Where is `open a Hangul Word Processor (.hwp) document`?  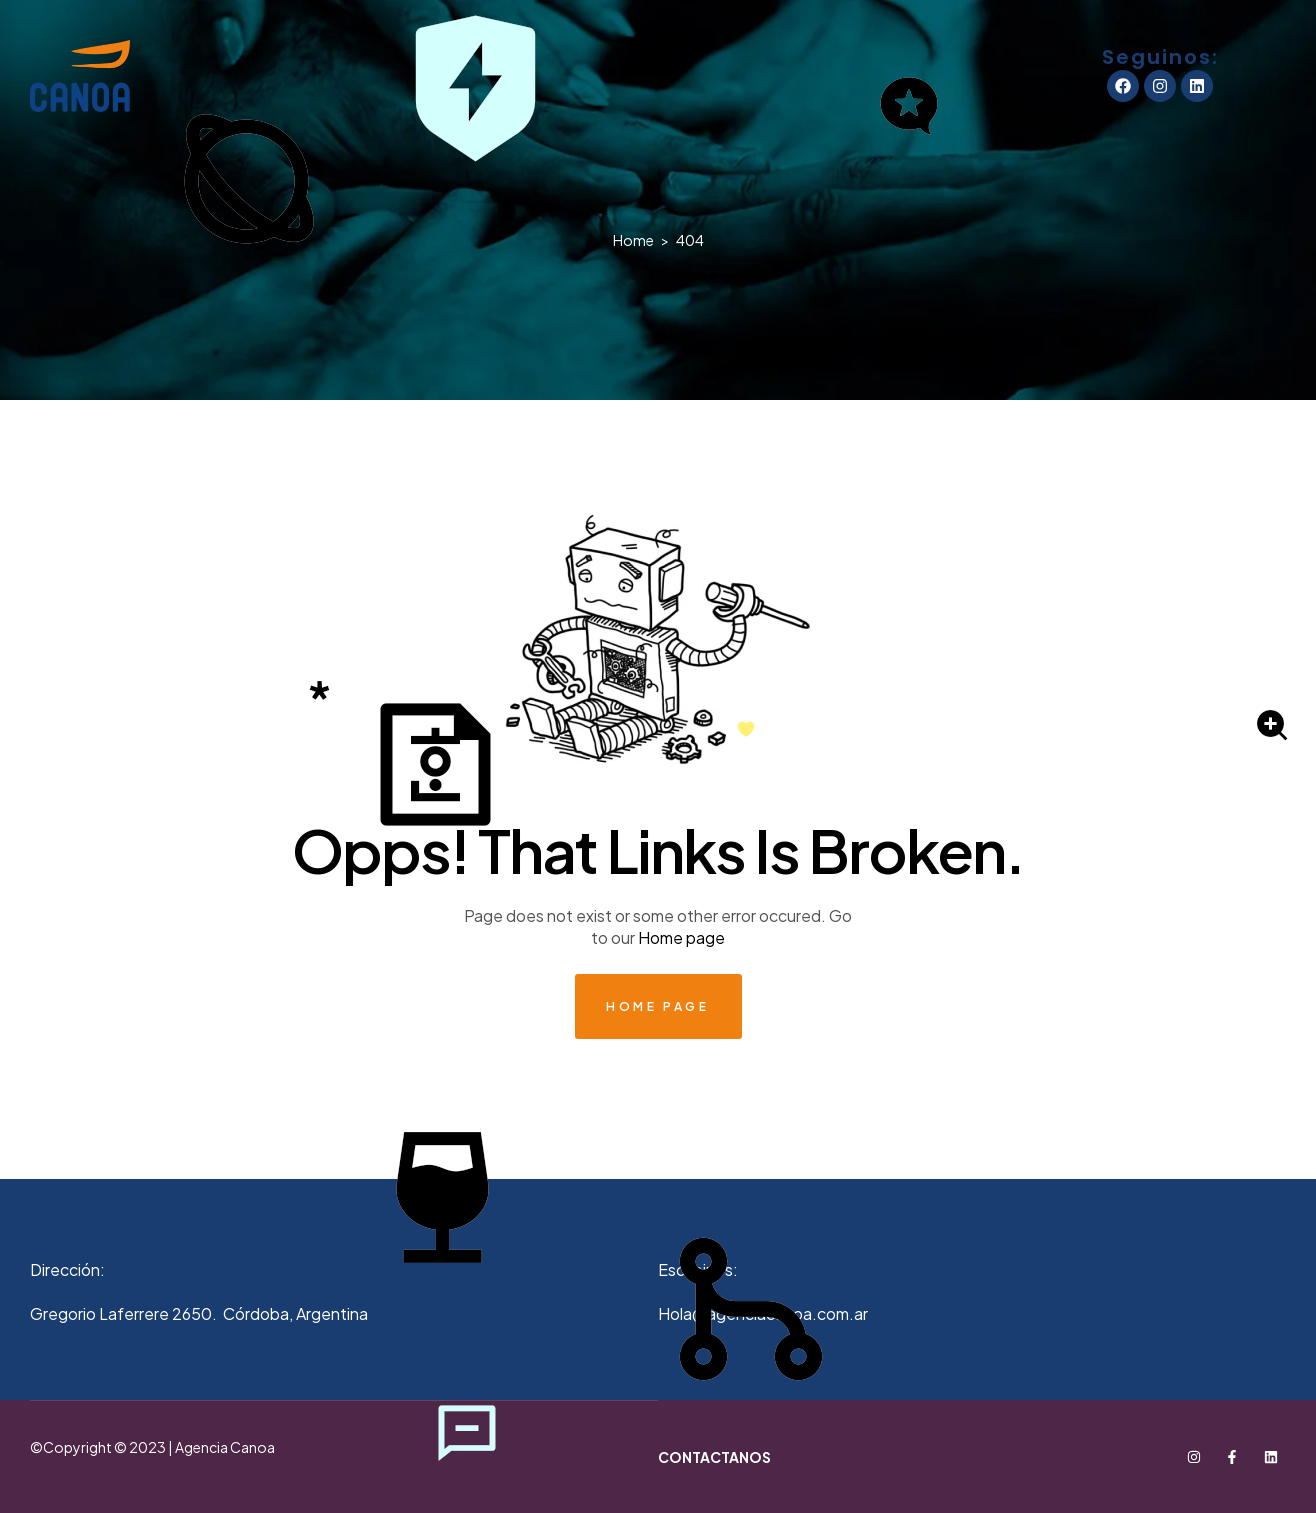
open a Hangul Word Processor (.hwp) document is located at coordinates (435, 764).